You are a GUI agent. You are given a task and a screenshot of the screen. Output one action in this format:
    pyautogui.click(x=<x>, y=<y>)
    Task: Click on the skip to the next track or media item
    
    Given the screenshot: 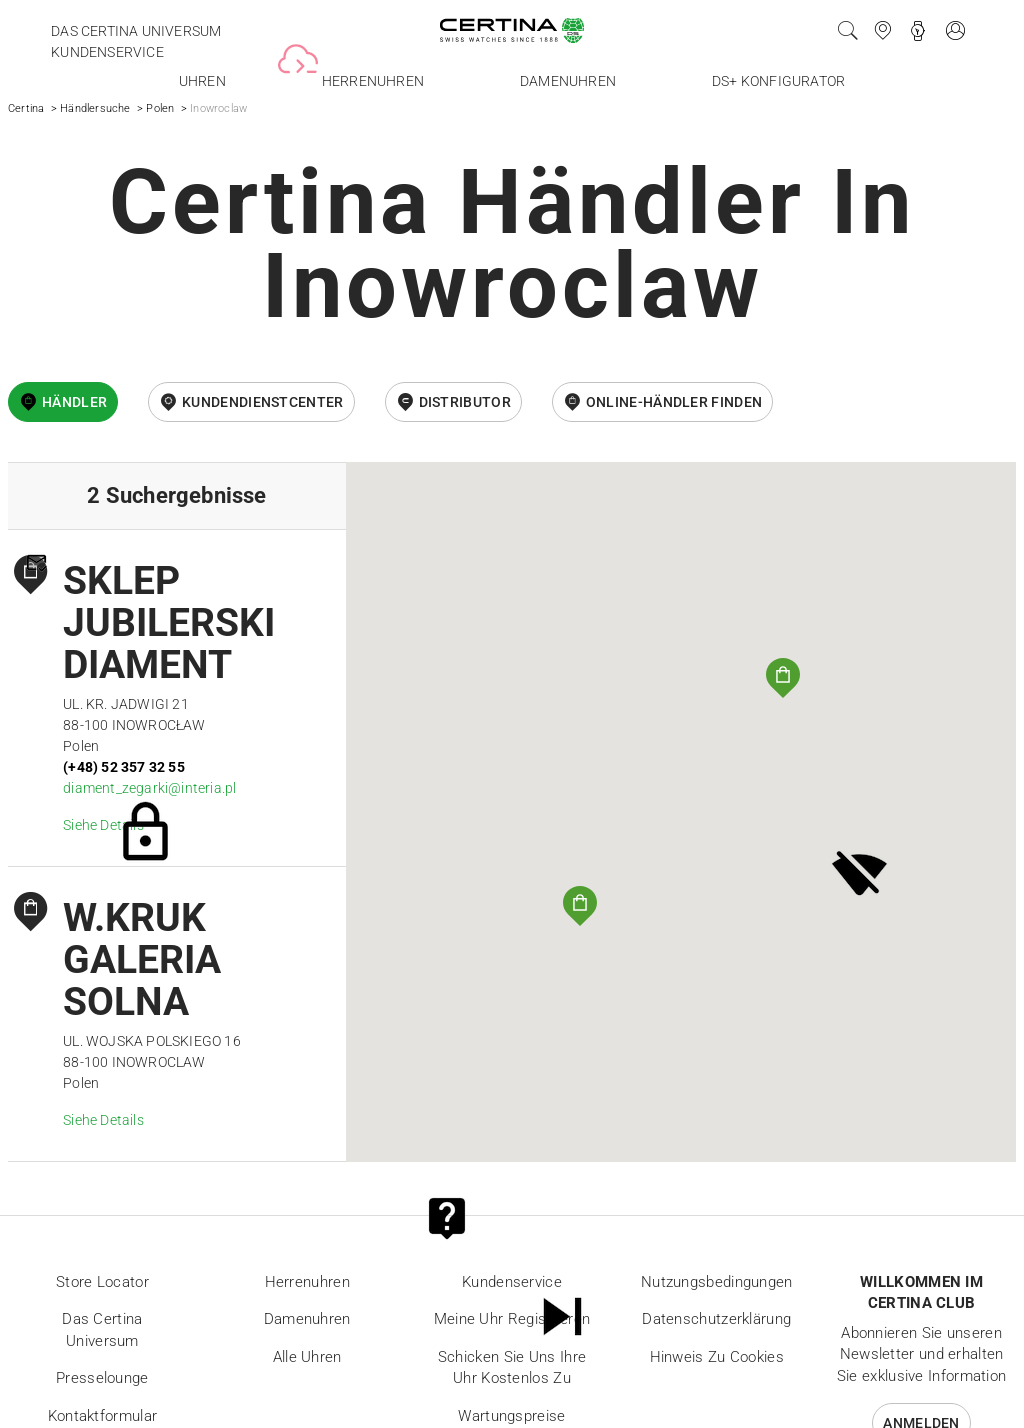 What is the action you would take?
    pyautogui.click(x=562, y=1316)
    